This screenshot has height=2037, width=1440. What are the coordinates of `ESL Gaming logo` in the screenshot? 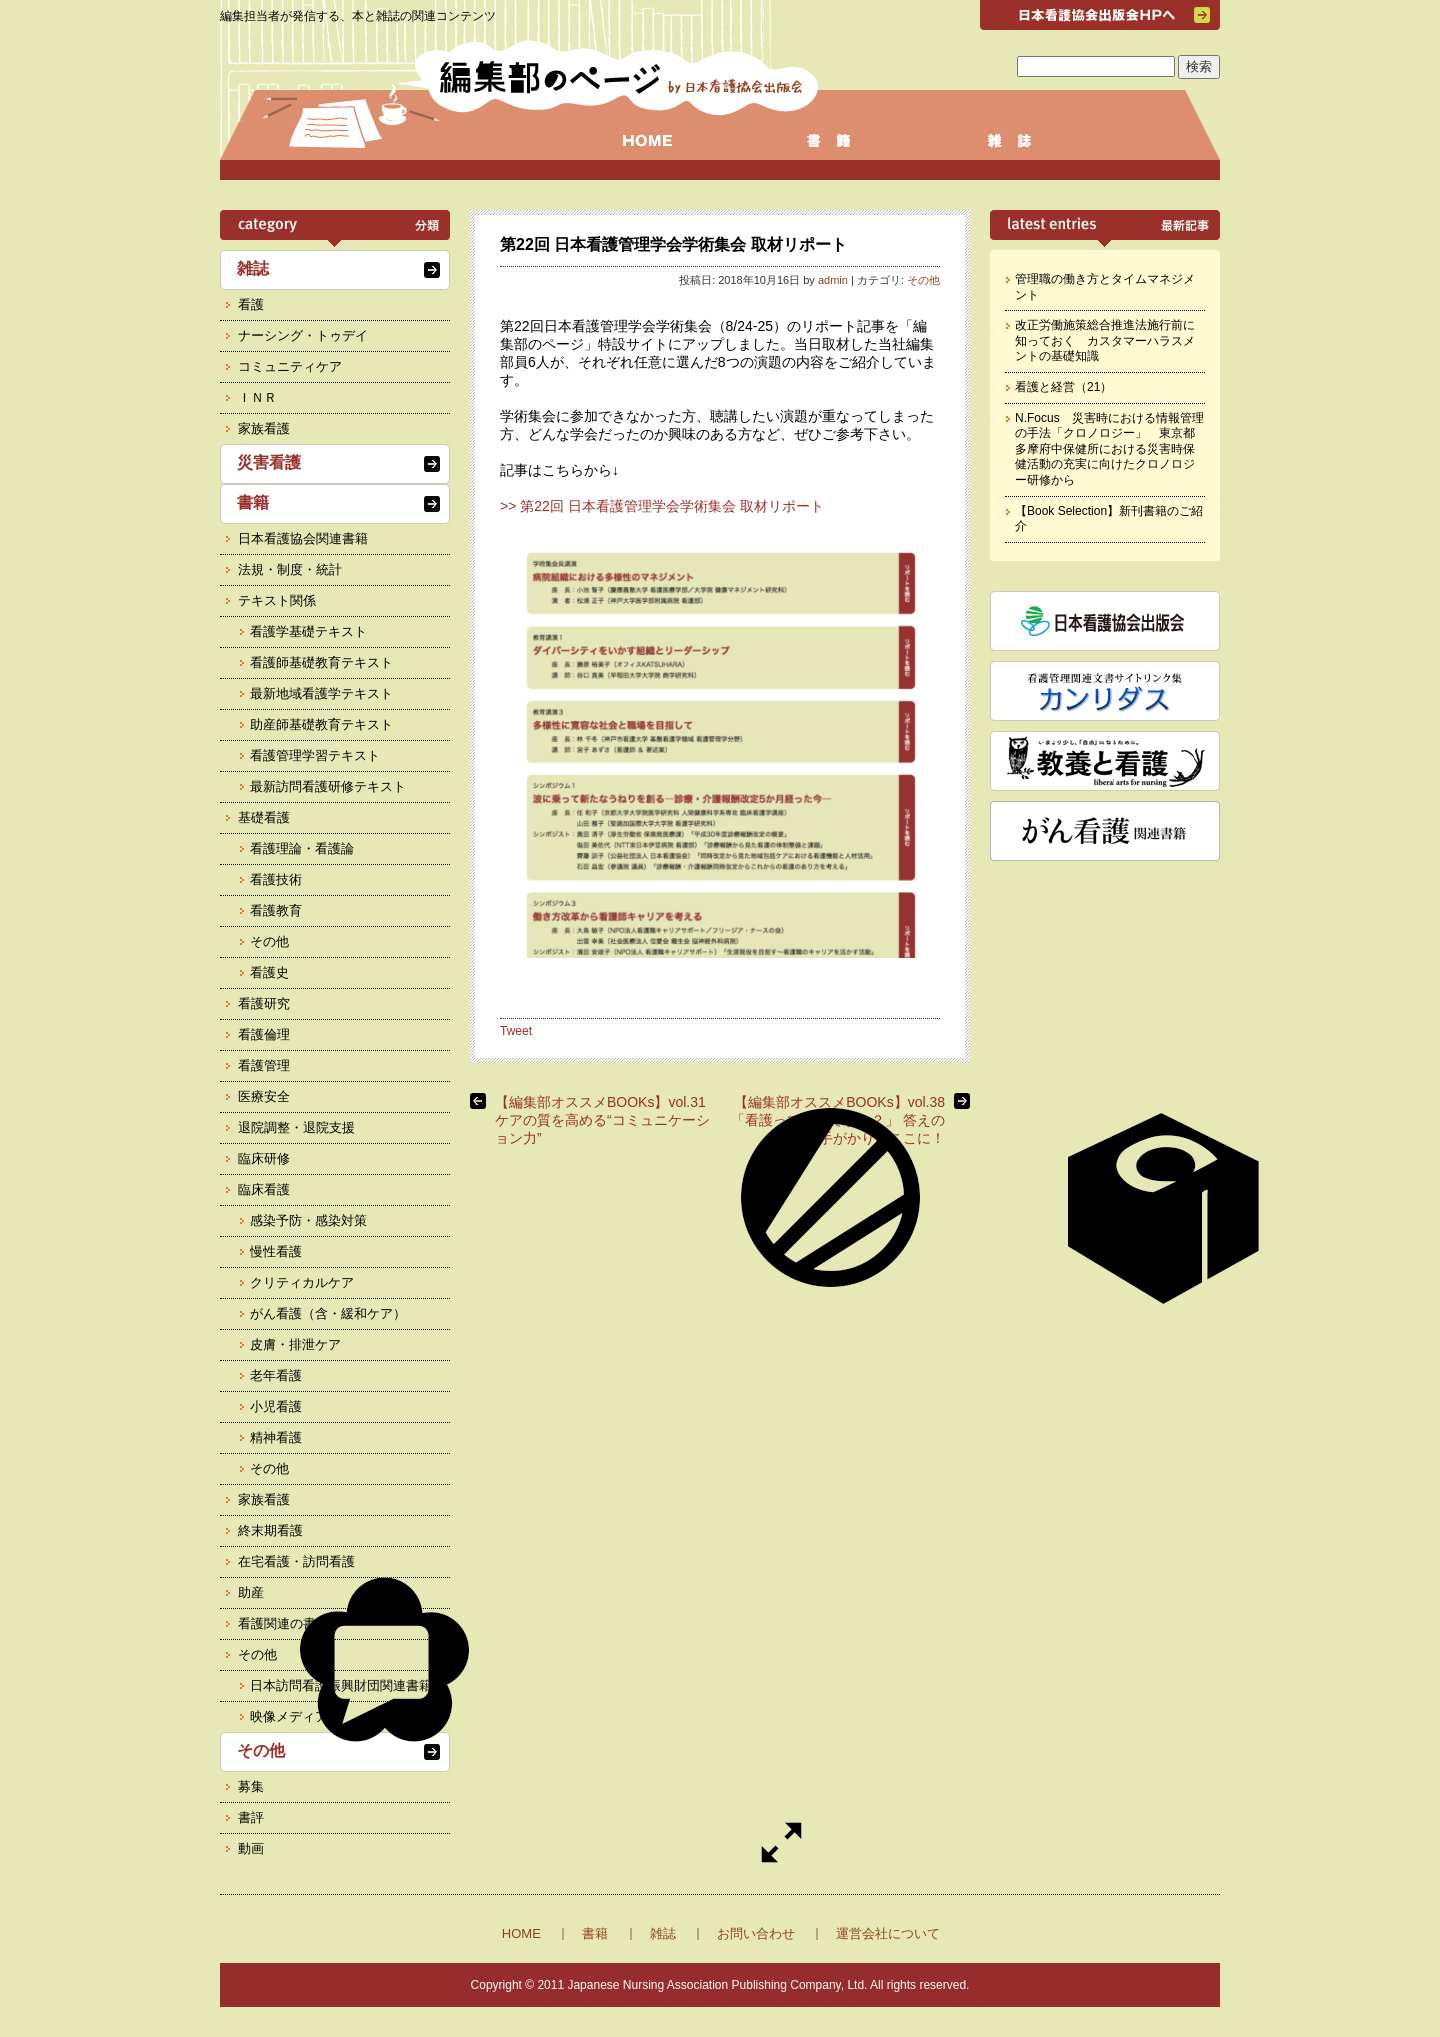 It's located at (830, 1197).